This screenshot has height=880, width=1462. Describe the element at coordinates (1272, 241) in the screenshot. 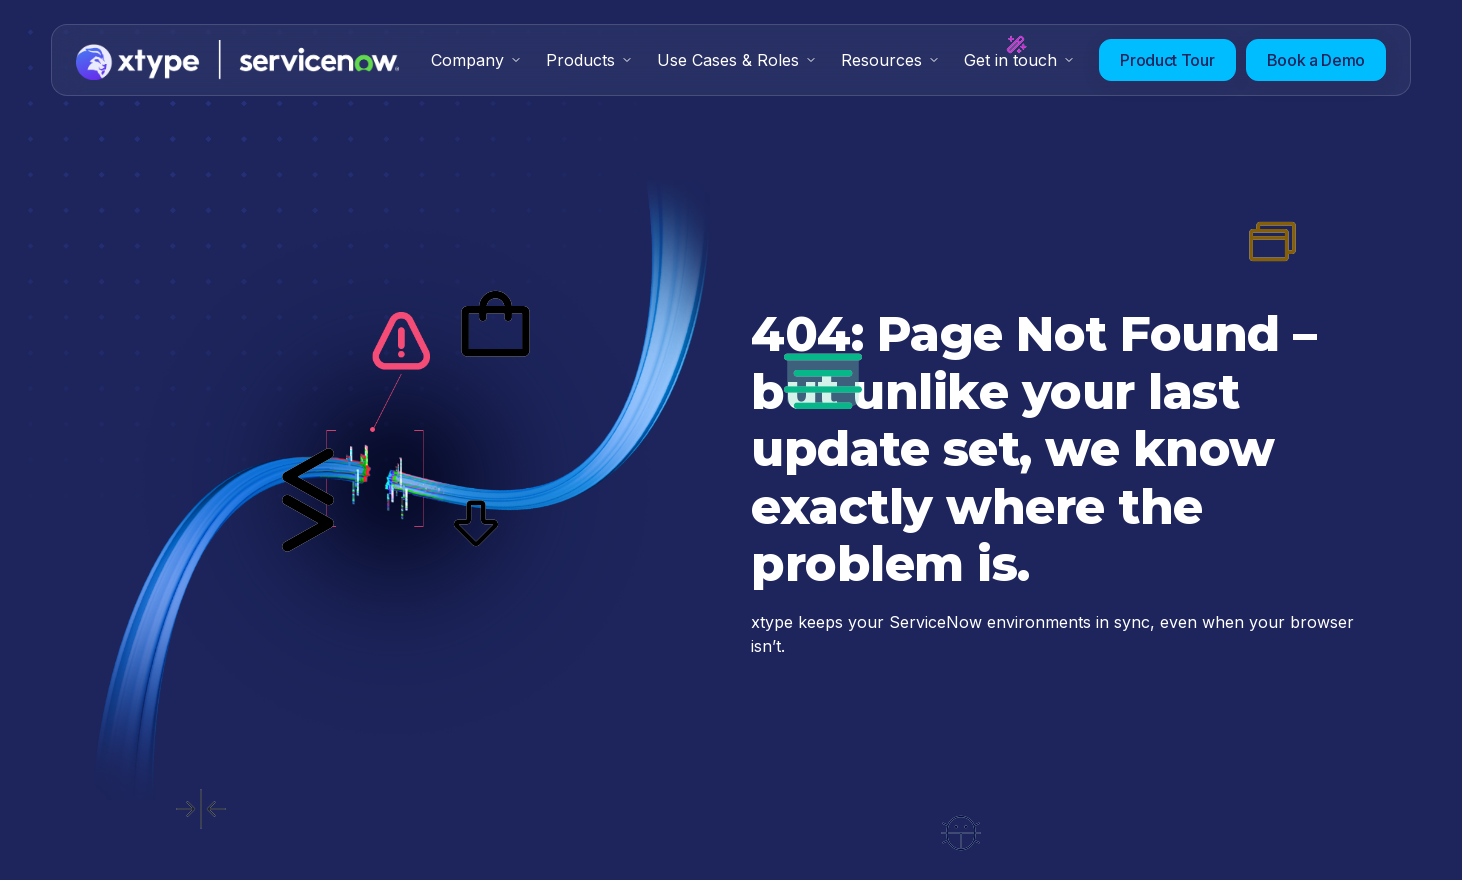

I see `open multiple browser windows` at that location.